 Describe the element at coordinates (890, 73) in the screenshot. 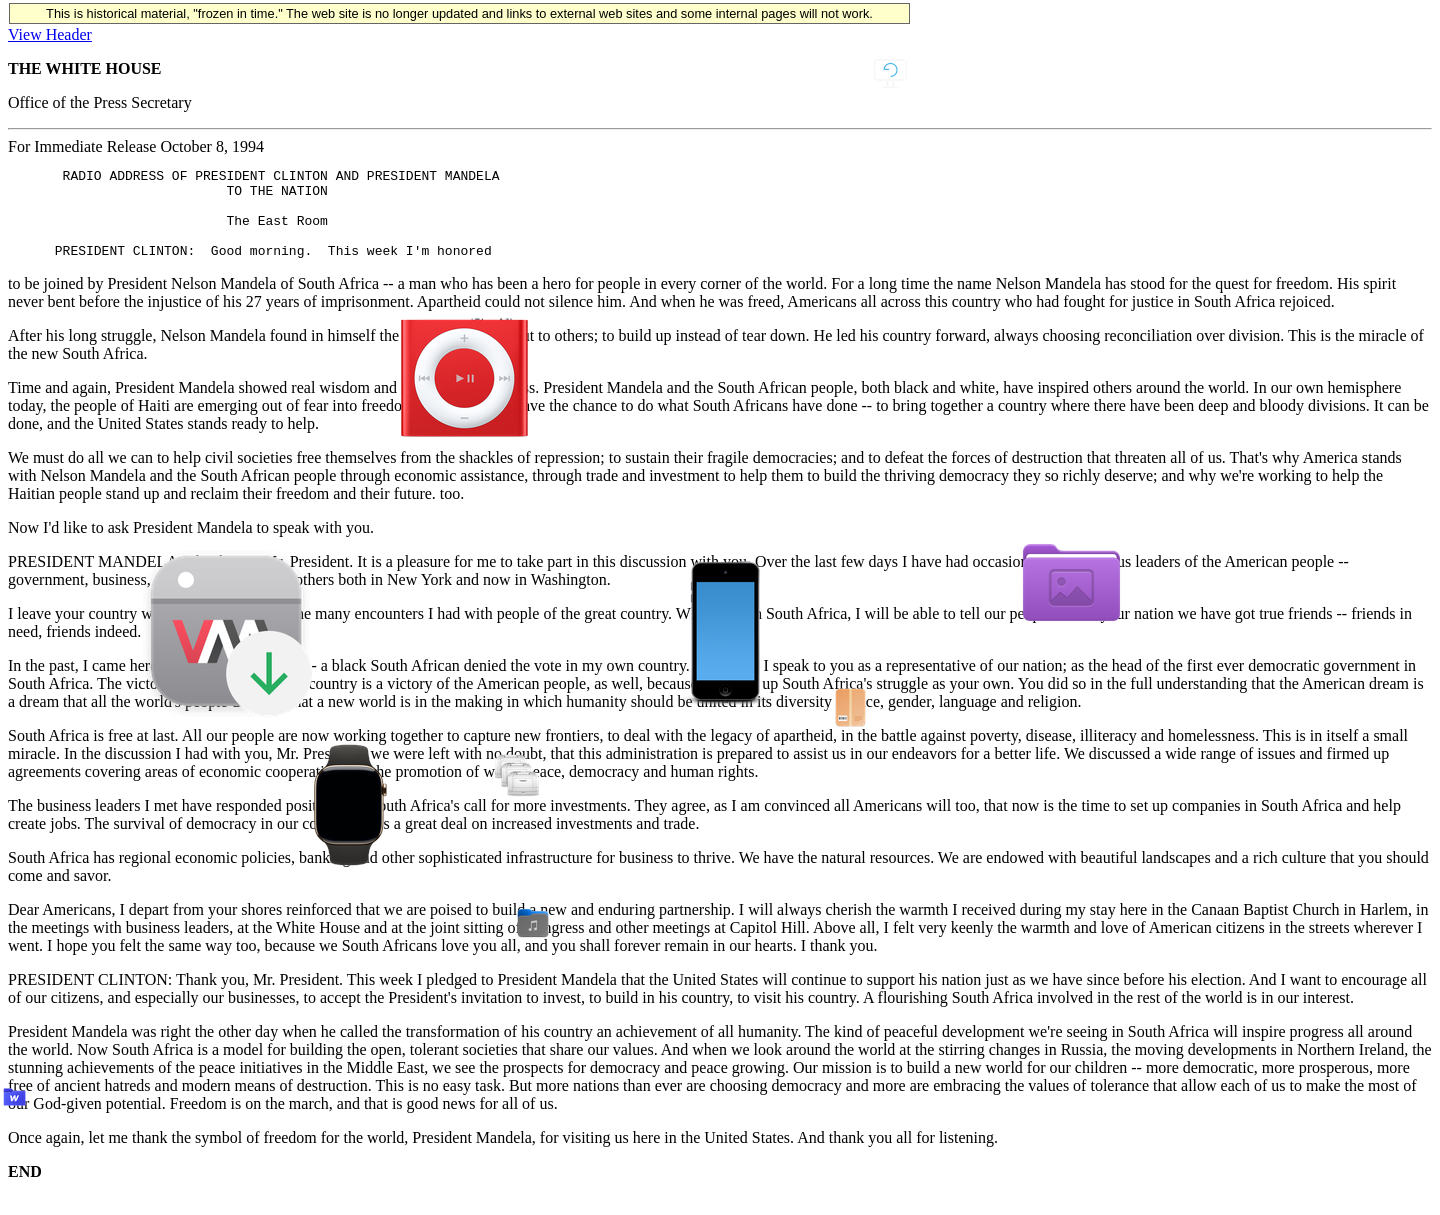

I see `rotate screen counter-clockwise` at that location.